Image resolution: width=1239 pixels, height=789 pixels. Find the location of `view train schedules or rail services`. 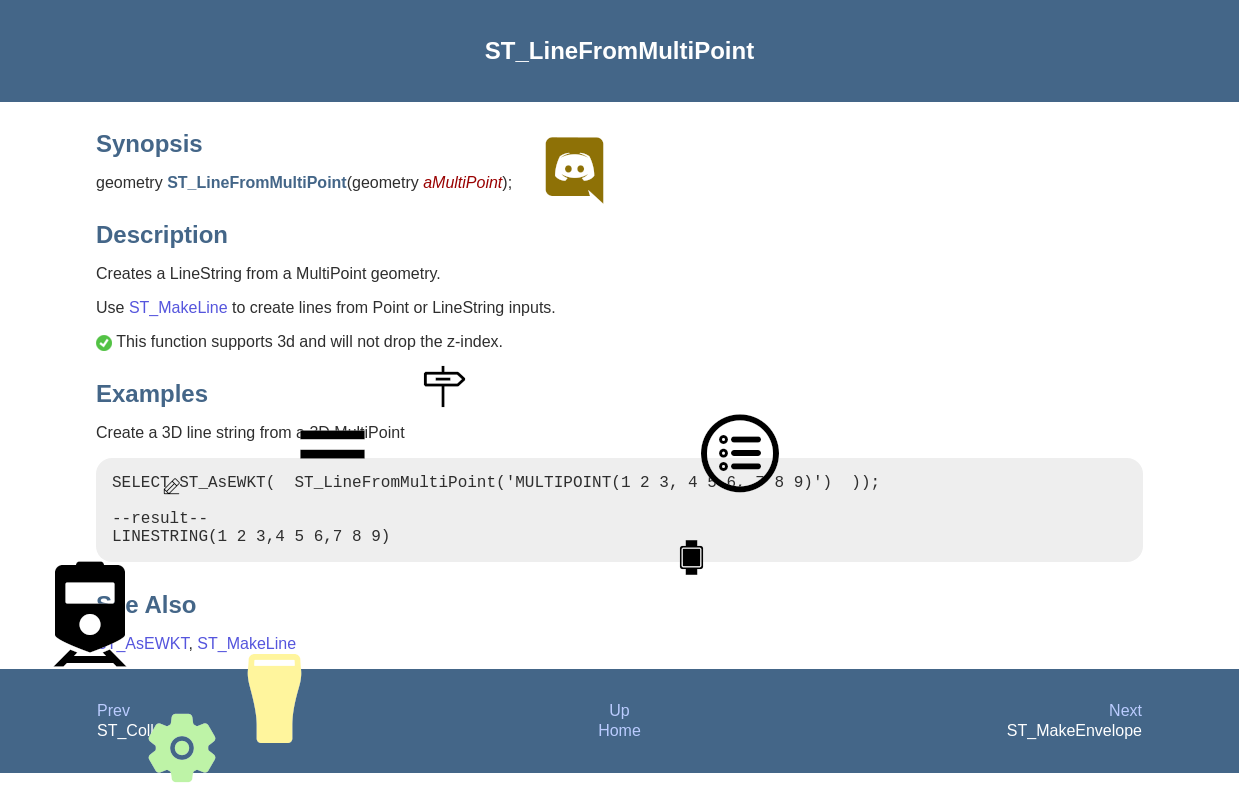

view train schedules or rail services is located at coordinates (90, 614).